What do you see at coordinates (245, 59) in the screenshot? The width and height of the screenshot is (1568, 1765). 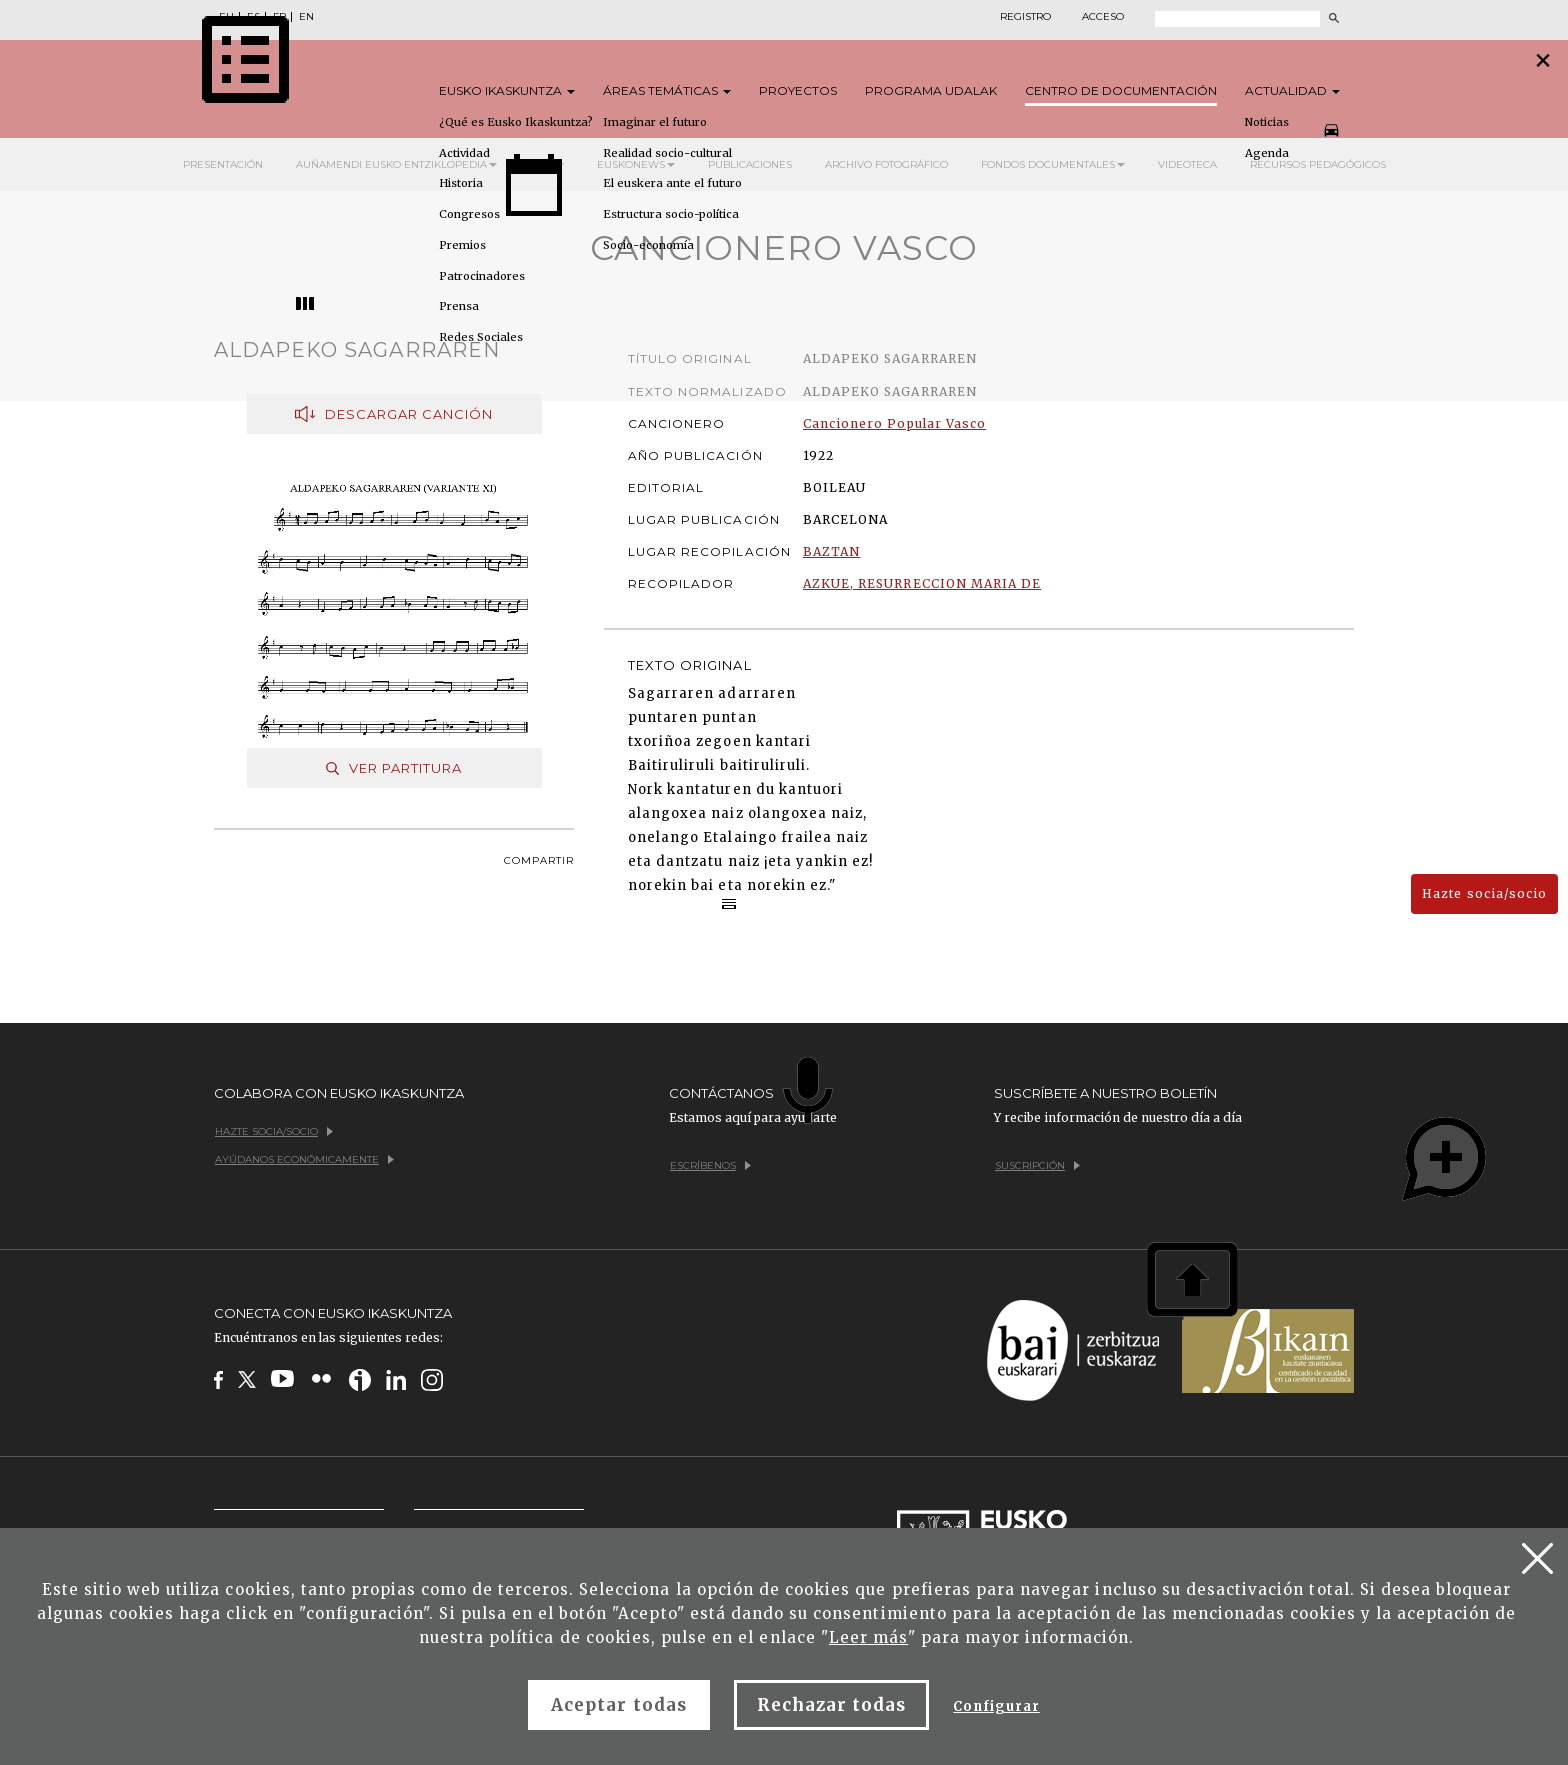 I see `view list details or summary` at bounding box center [245, 59].